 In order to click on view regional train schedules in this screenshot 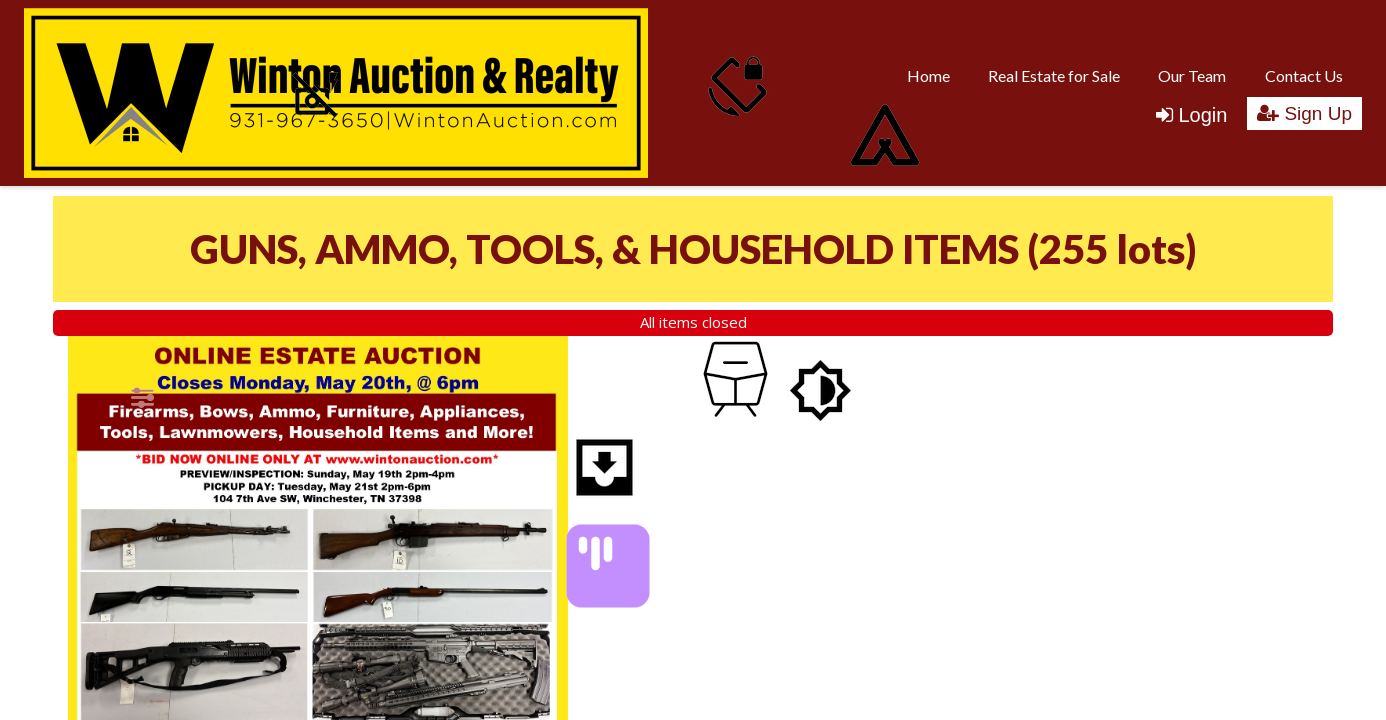, I will do `click(735, 376)`.